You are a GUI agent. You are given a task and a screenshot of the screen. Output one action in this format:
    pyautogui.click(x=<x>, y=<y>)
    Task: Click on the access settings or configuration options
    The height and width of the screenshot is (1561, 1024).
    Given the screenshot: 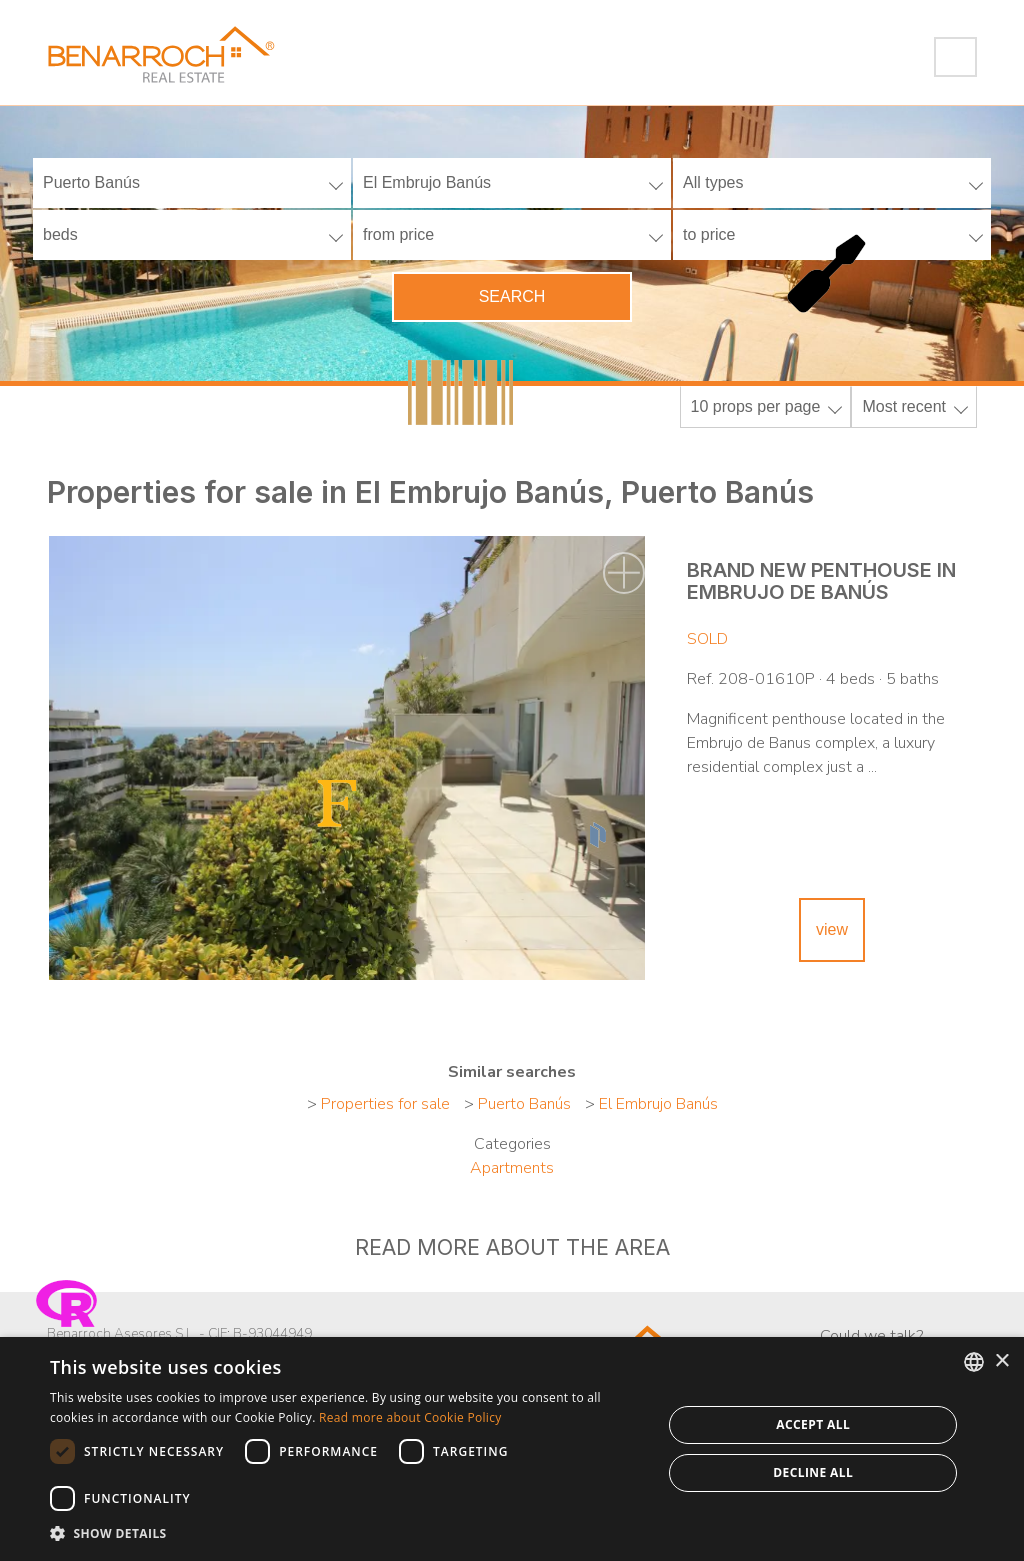 What is the action you would take?
    pyautogui.click(x=826, y=273)
    